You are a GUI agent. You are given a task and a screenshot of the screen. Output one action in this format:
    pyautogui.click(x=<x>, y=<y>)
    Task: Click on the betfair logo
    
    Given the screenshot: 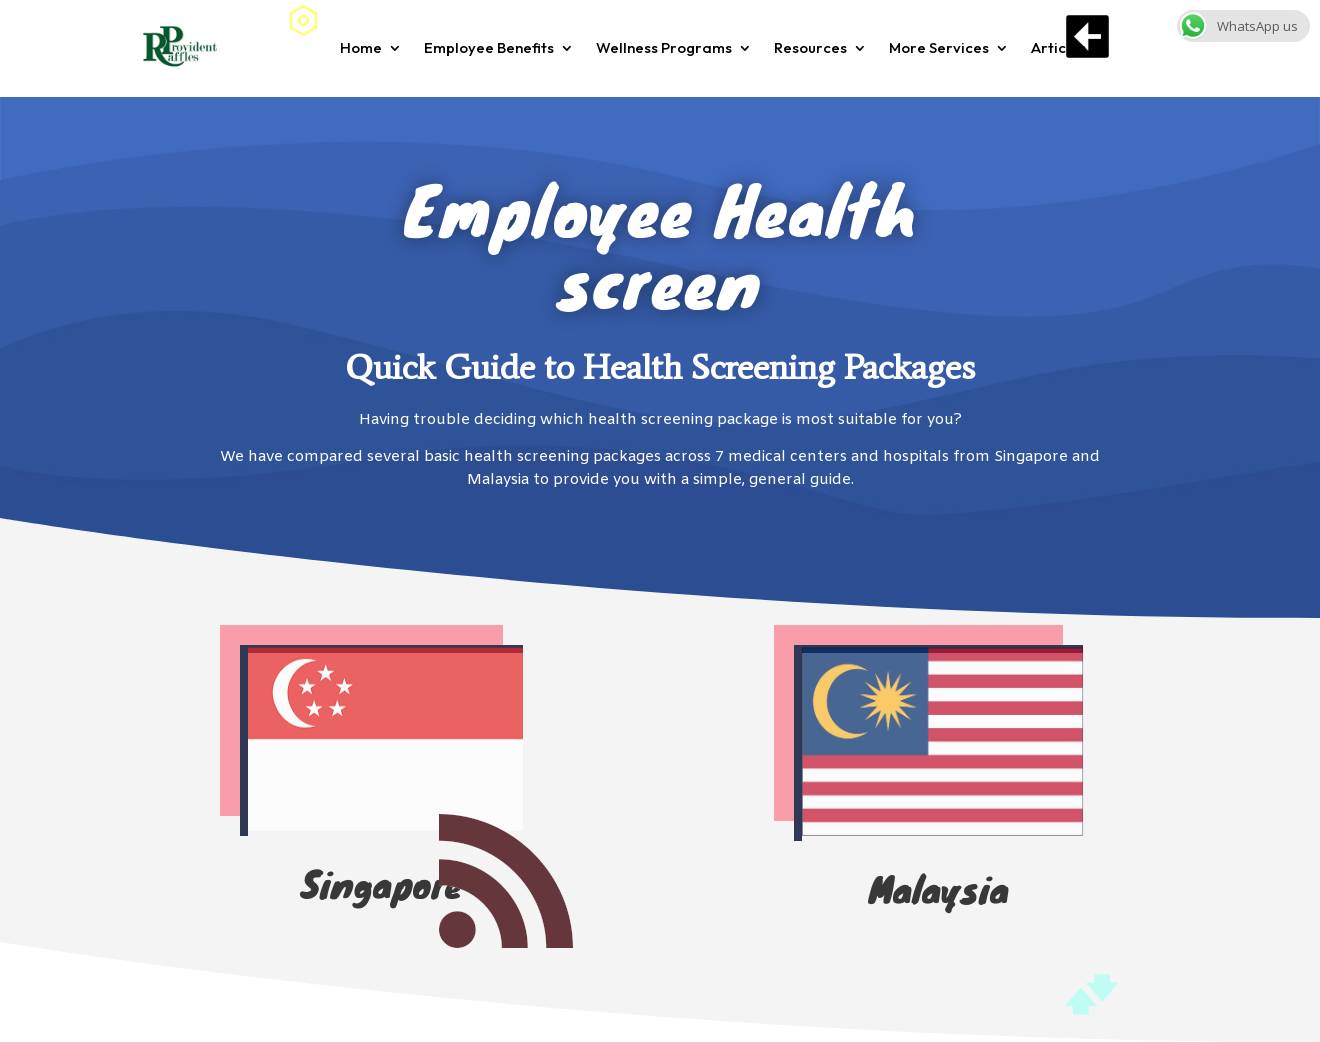 What is the action you would take?
    pyautogui.click(x=1091, y=994)
    